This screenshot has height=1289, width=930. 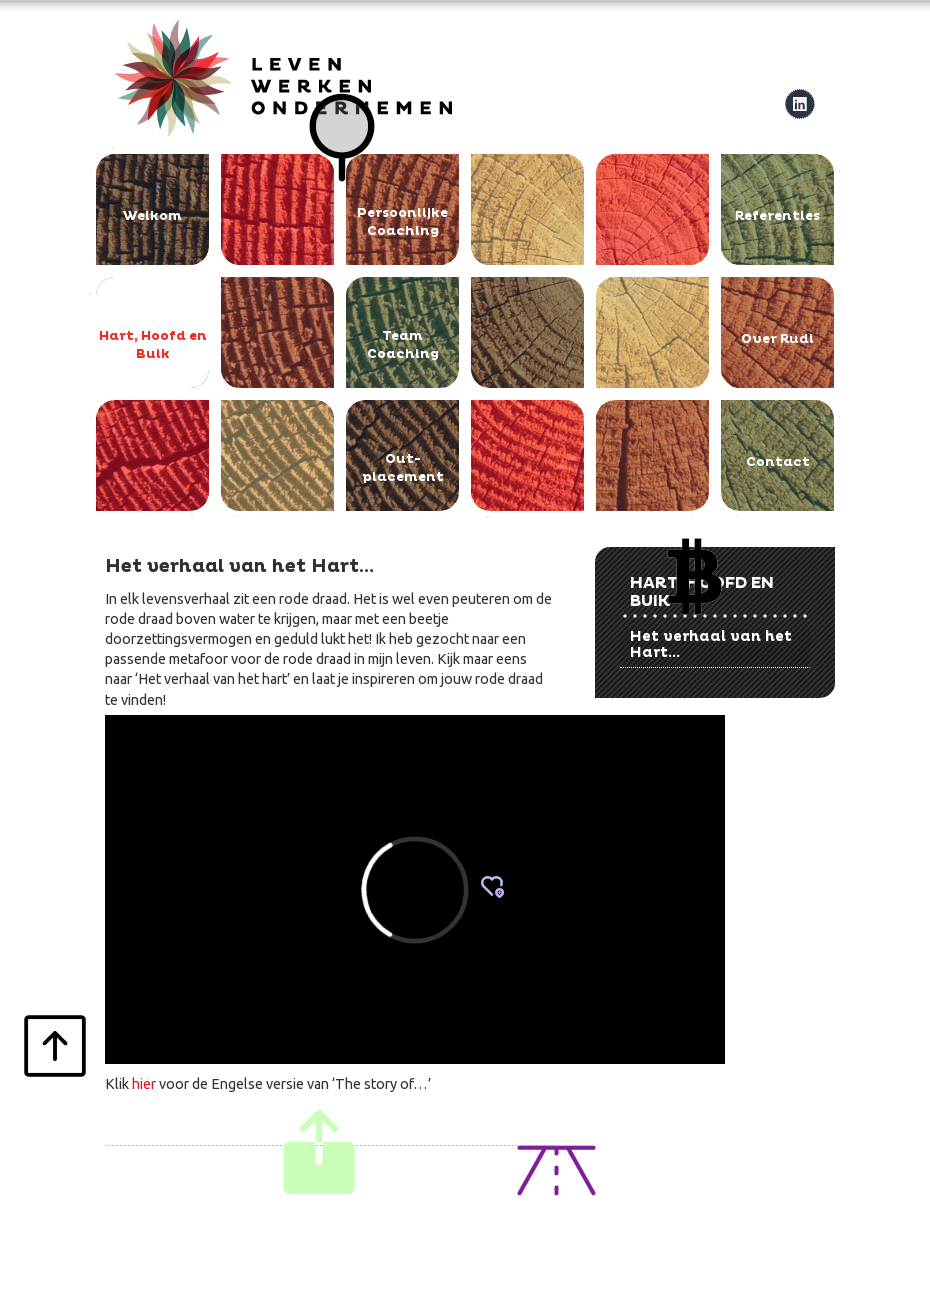 What do you see at coordinates (694, 576) in the screenshot?
I see `bitcoin cryptocurrency logo` at bounding box center [694, 576].